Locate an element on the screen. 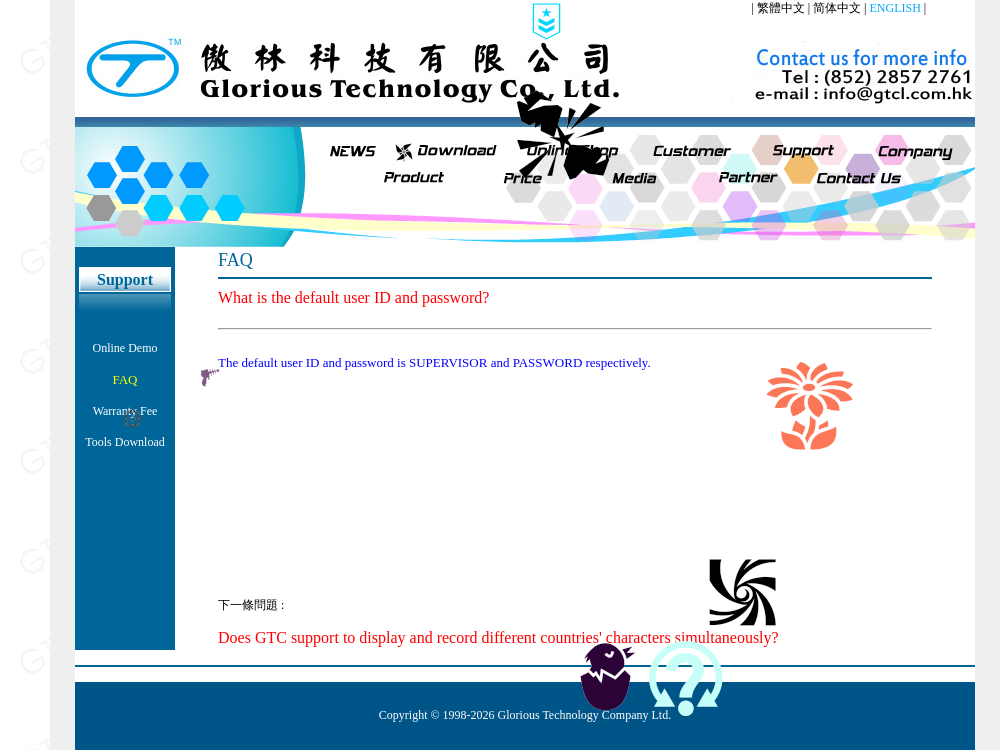 Image resolution: width=1000 pixels, height=750 pixels. activate vortex or whirlpool ability is located at coordinates (742, 592).